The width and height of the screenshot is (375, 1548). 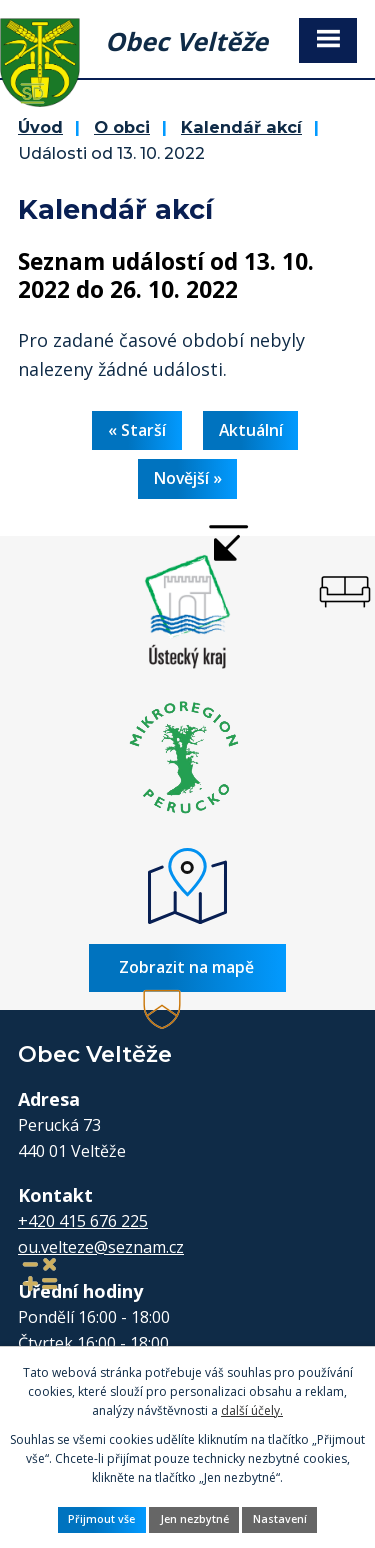 What do you see at coordinates (345, 591) in the screenshot?
I see `browse furniture or home decor items` at bounding box center [345, 591].